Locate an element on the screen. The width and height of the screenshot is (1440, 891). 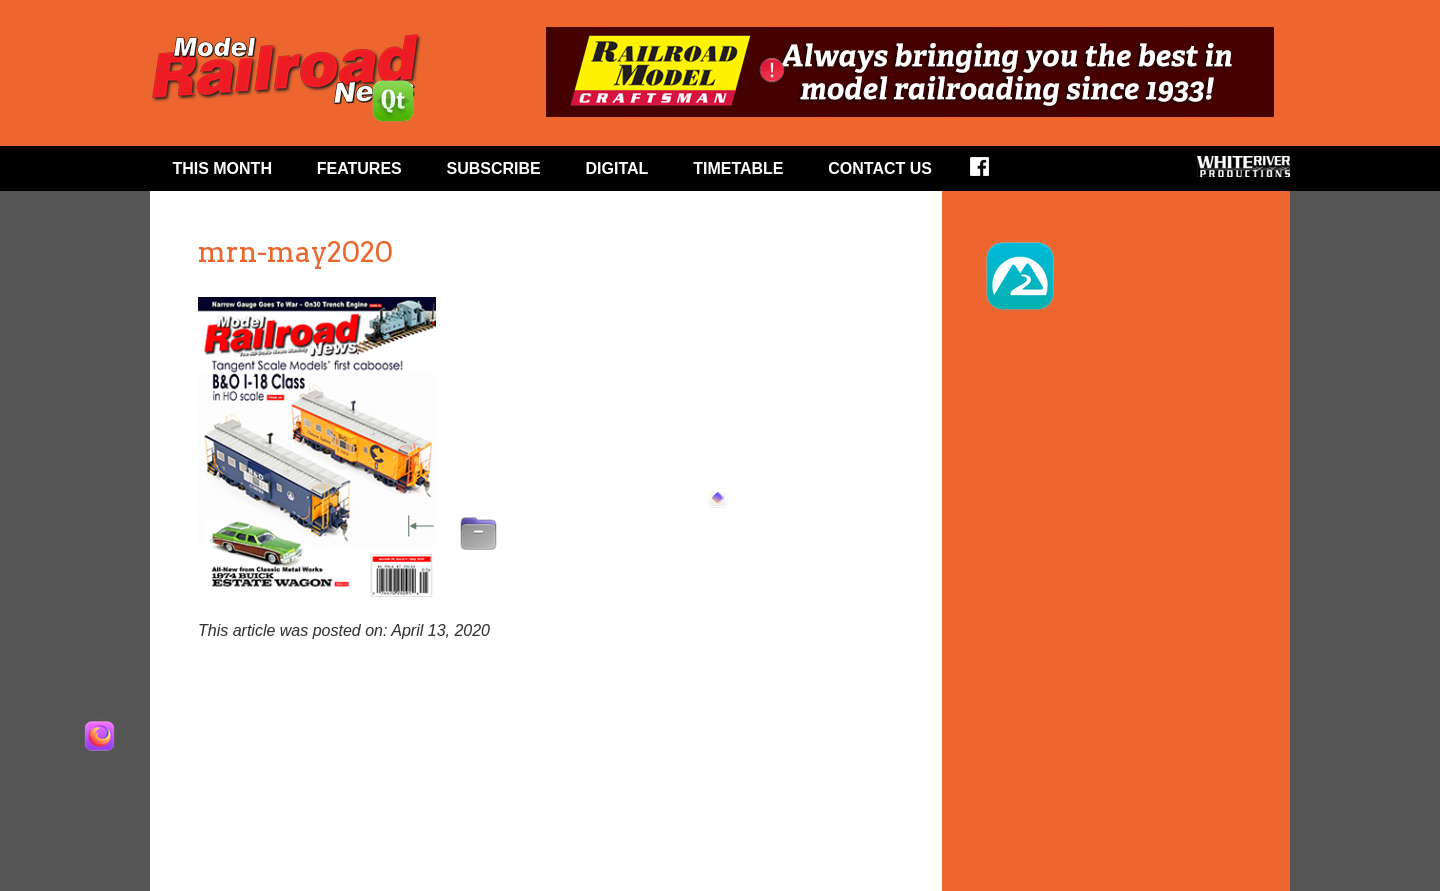
open the file manager app is located at coordinates (478, 533).